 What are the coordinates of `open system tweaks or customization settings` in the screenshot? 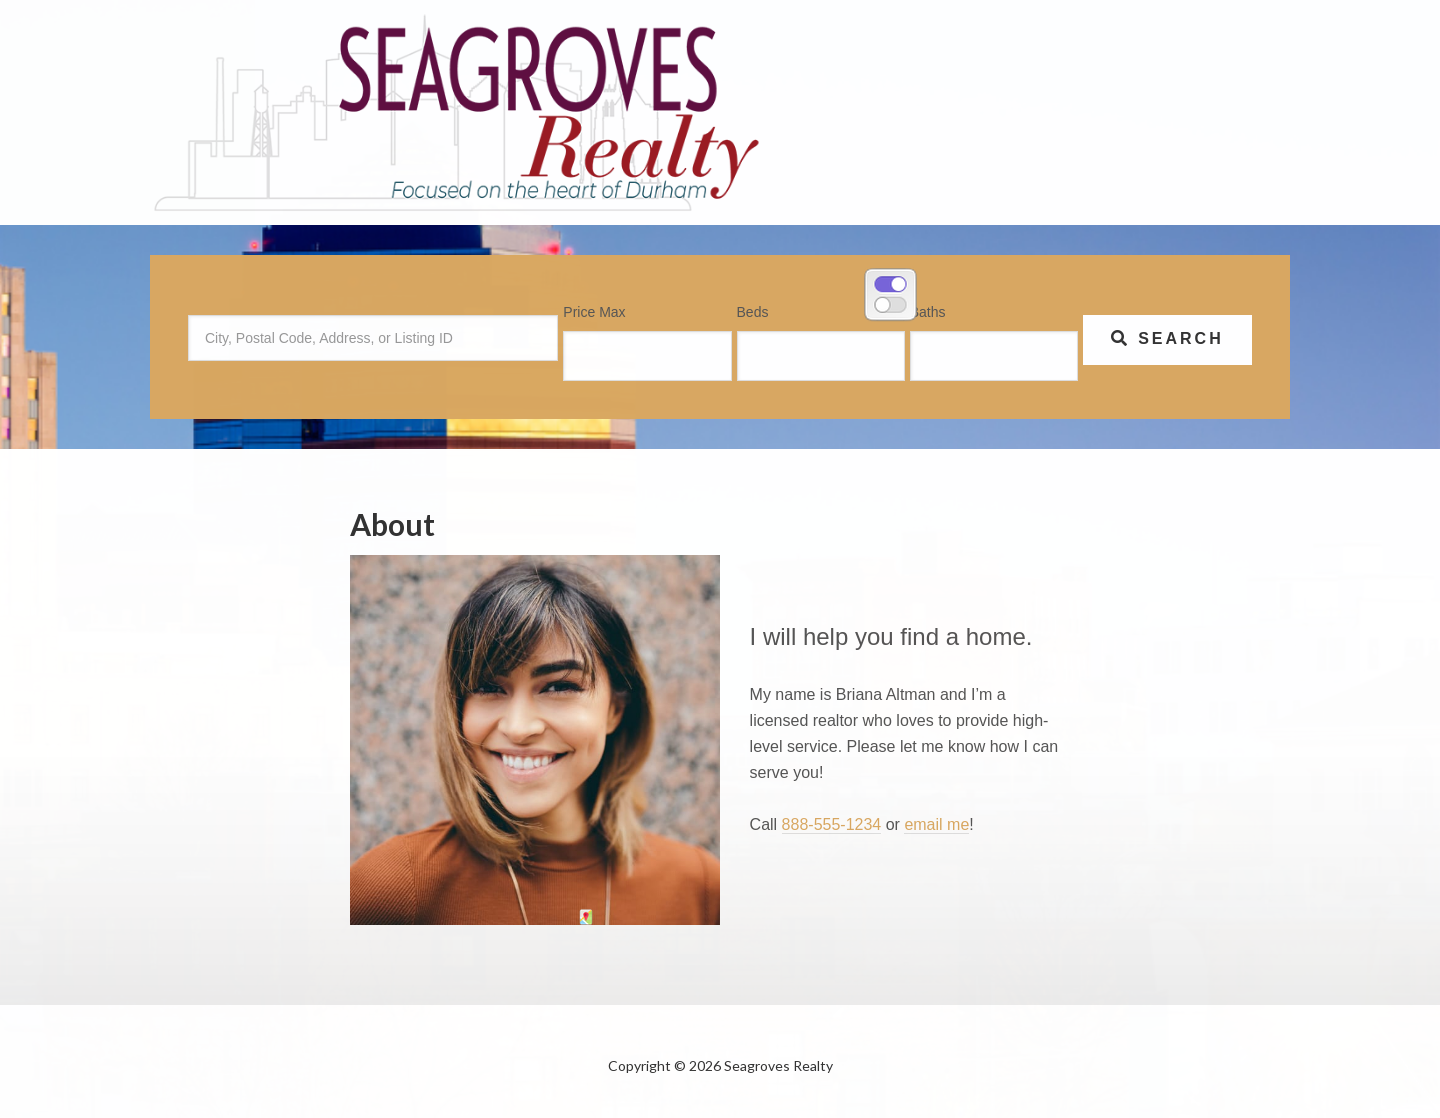 It's located at (890, 294).